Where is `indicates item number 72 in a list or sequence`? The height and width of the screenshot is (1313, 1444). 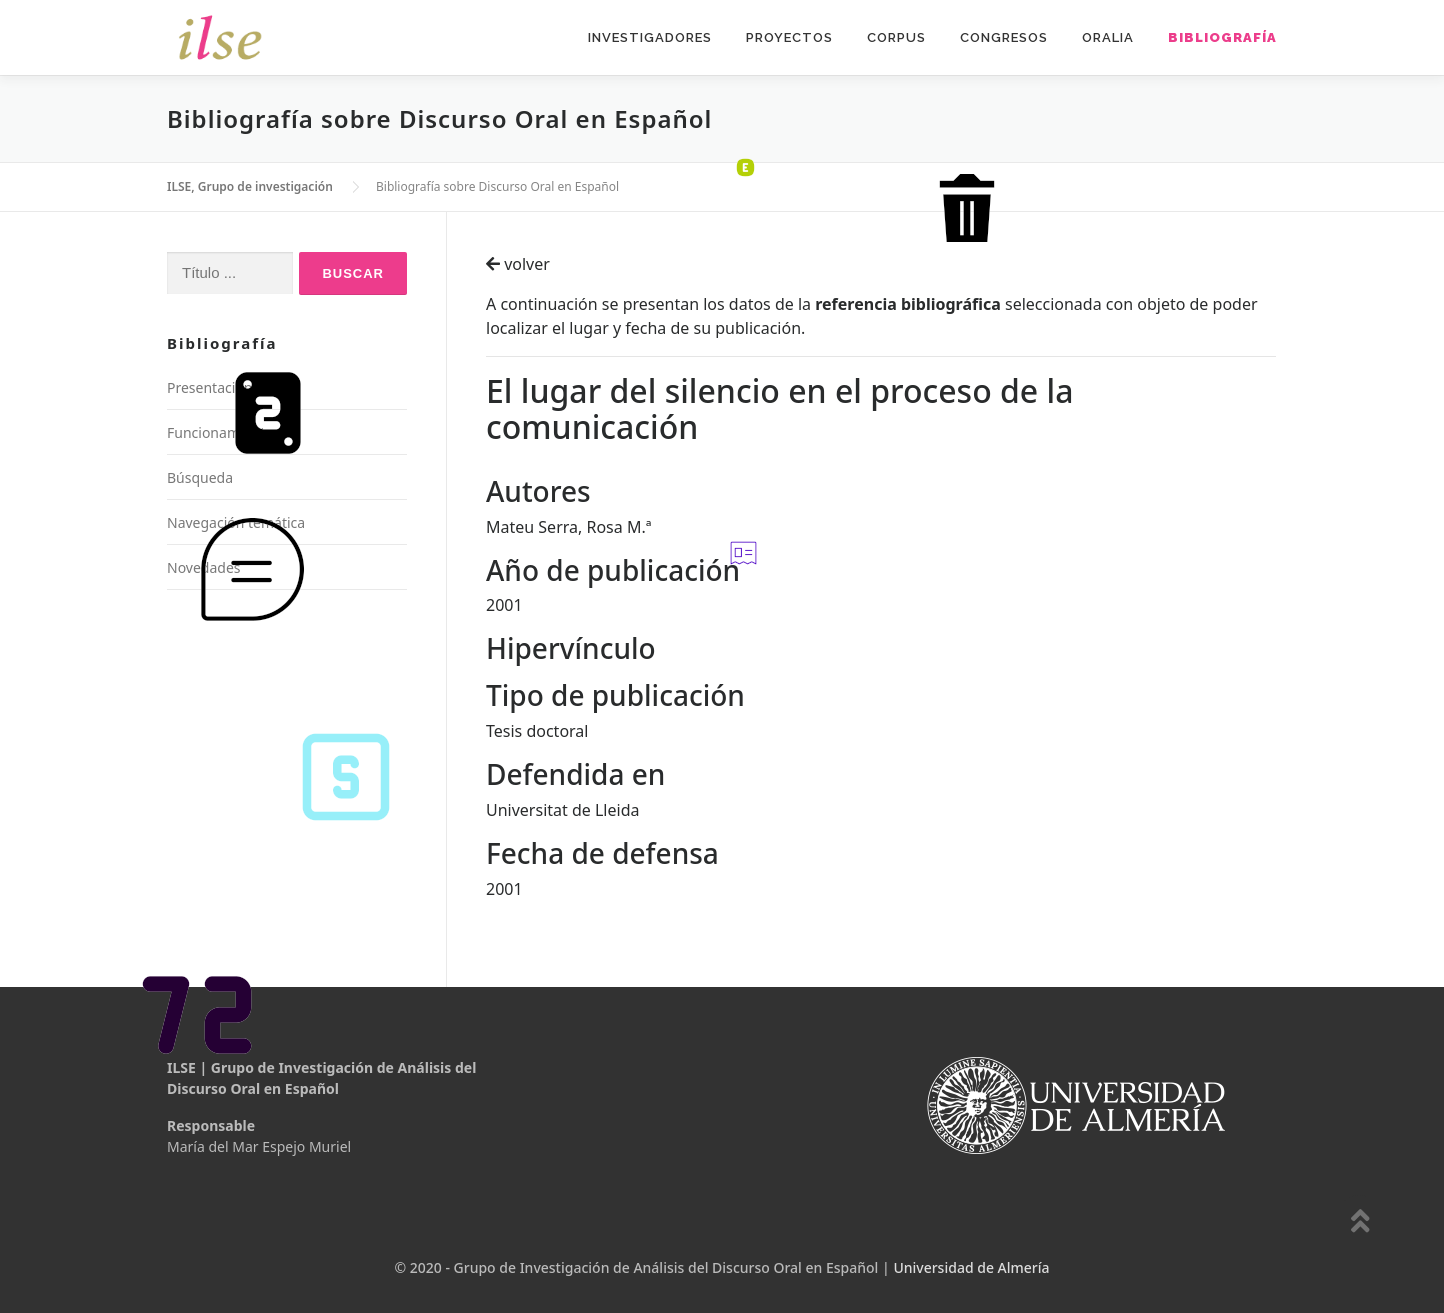 indicates item number 72 in a list or sequence is located at coordinates (197, 1015).